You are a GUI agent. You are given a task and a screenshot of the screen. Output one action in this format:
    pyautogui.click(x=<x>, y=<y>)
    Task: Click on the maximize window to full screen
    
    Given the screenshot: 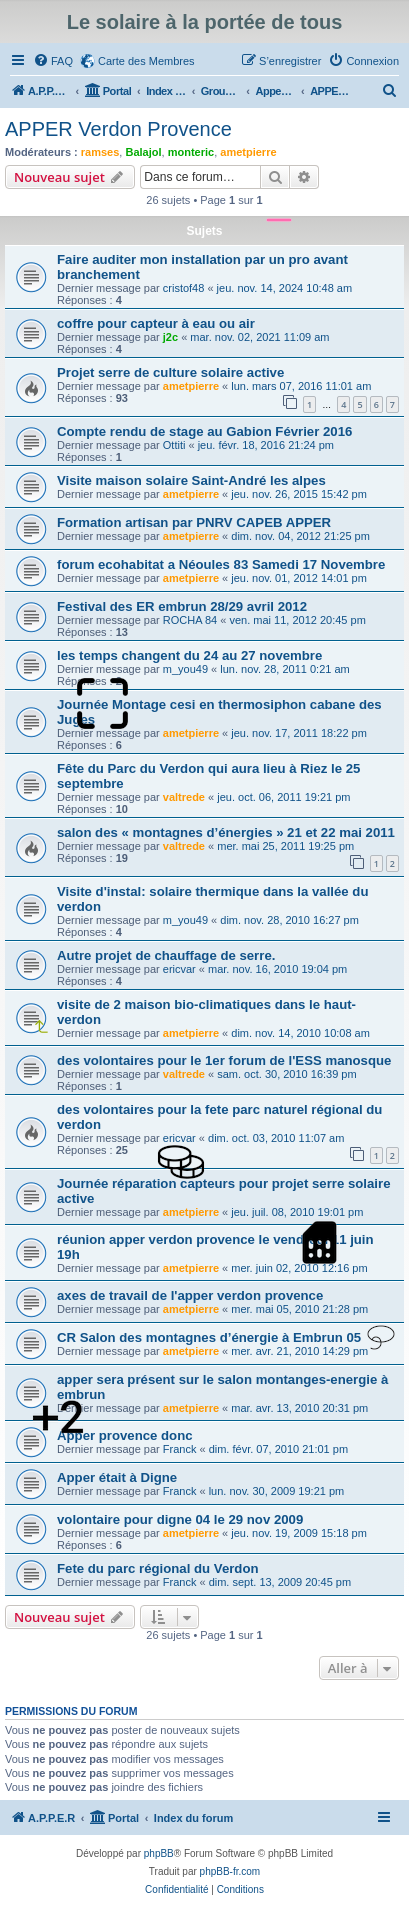 What is the action you would take?
    pyautogui.click(x=102, y=703)
    